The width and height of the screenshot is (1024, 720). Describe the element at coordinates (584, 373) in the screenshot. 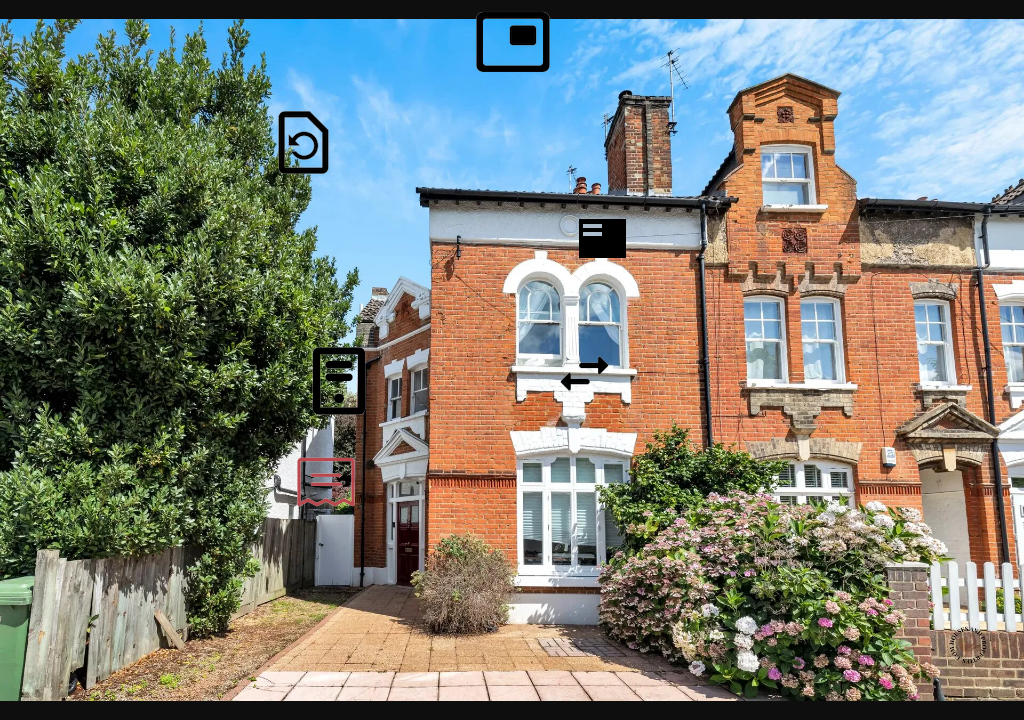

I see `swap or exchange items` at that location.